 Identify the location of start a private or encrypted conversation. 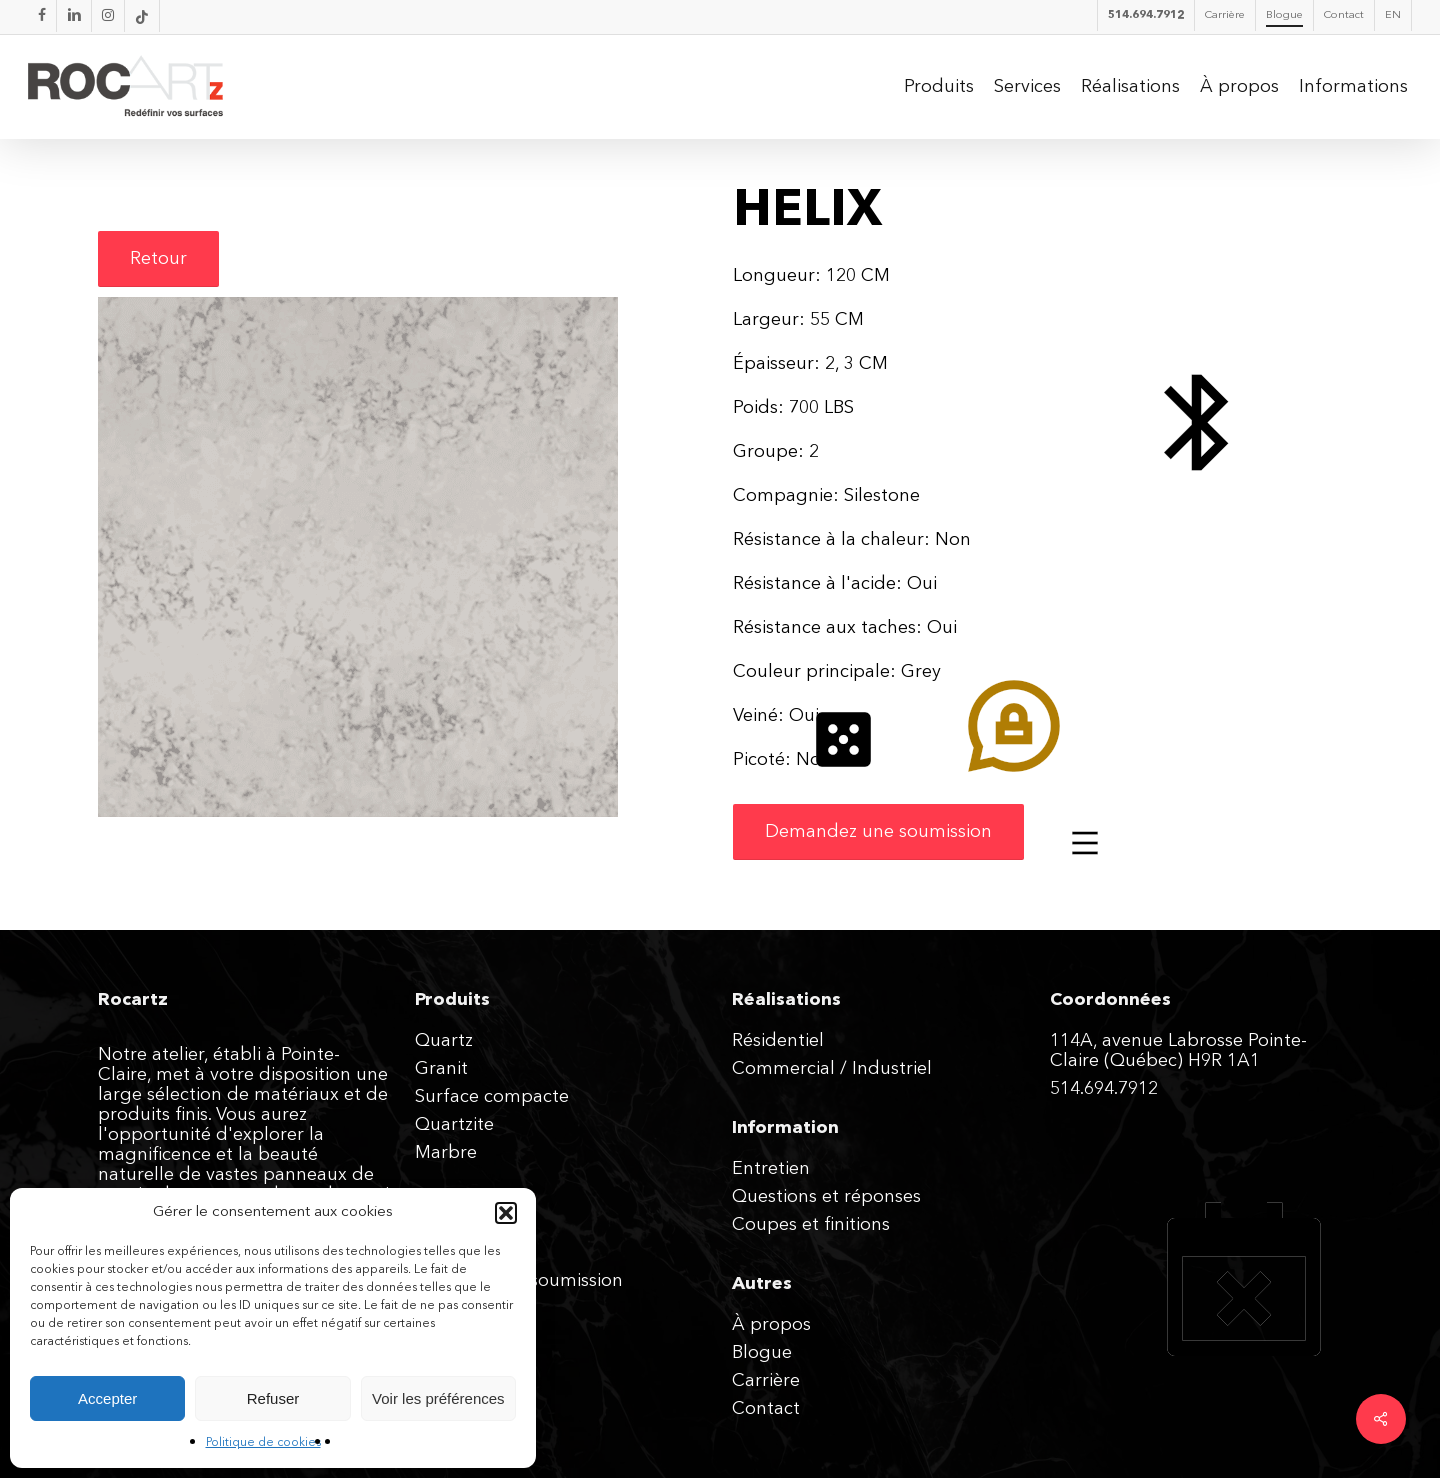
(1014, 726).